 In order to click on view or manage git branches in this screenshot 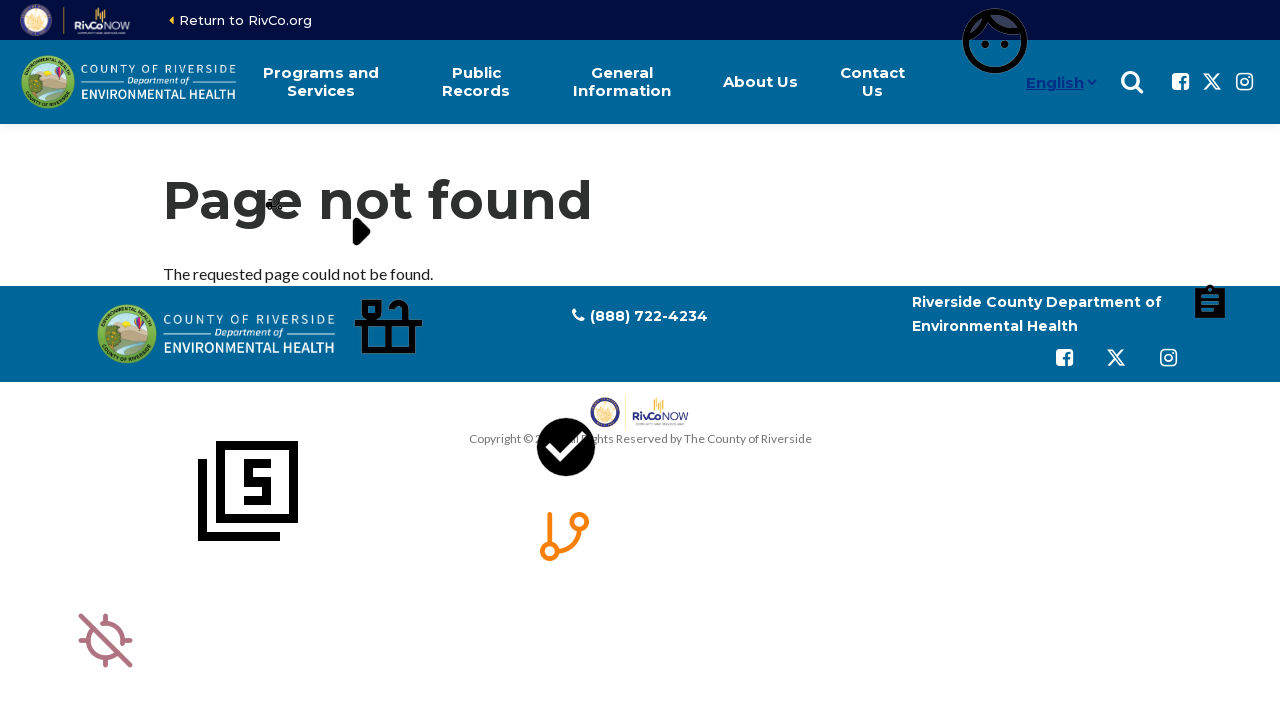, I will do `click(564, 536)`.